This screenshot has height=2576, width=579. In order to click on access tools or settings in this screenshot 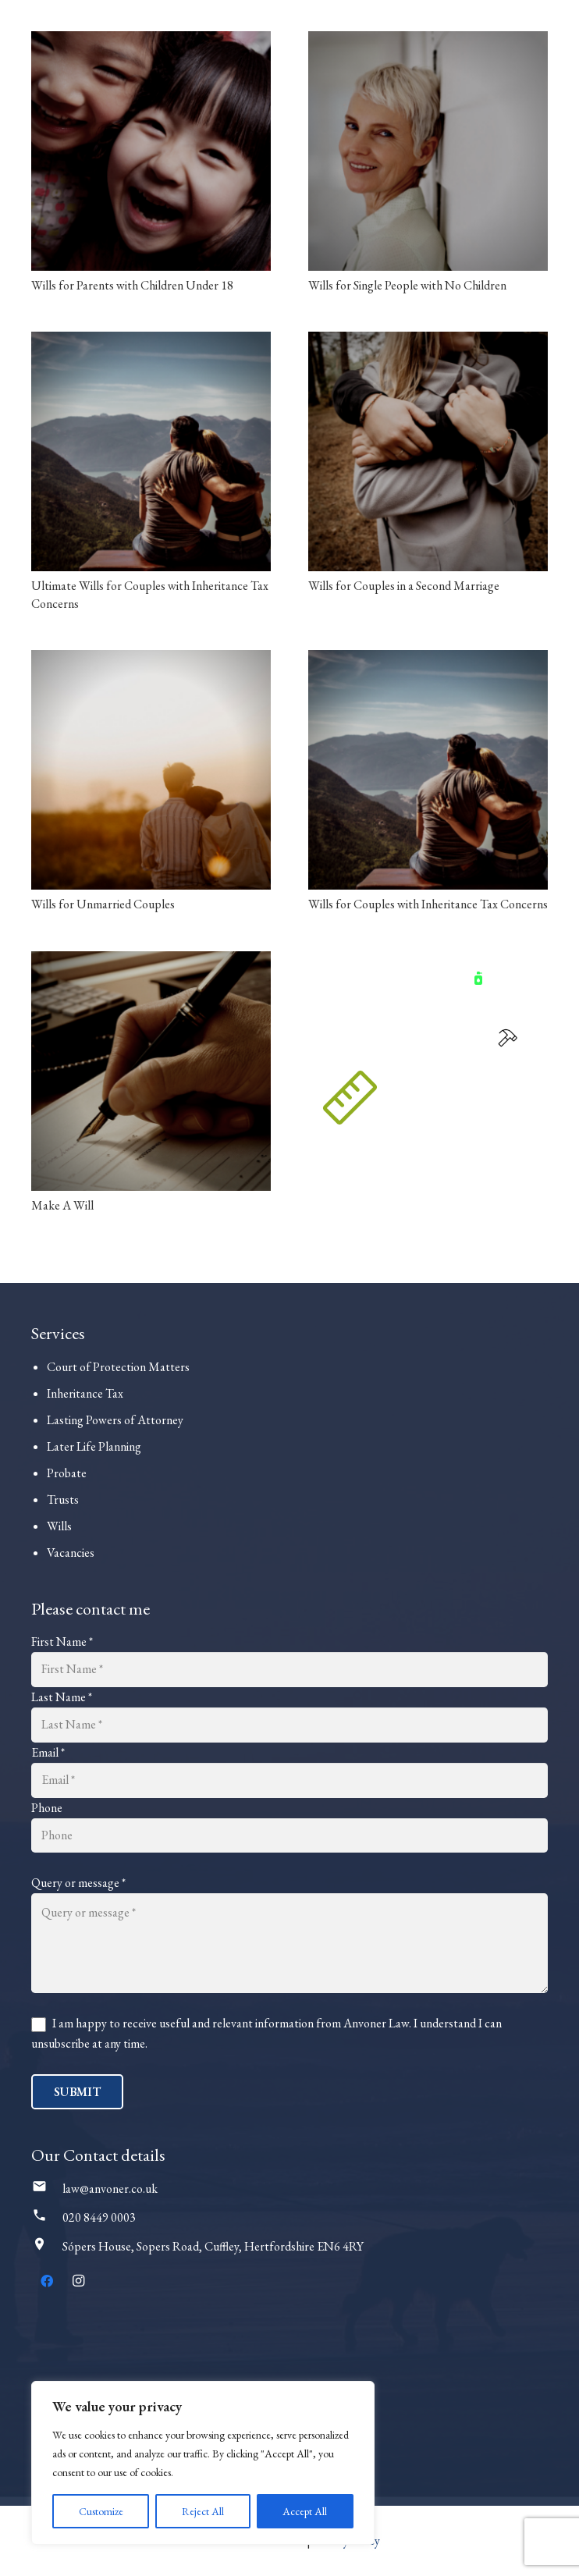, I will do `click(506, 1038)`.